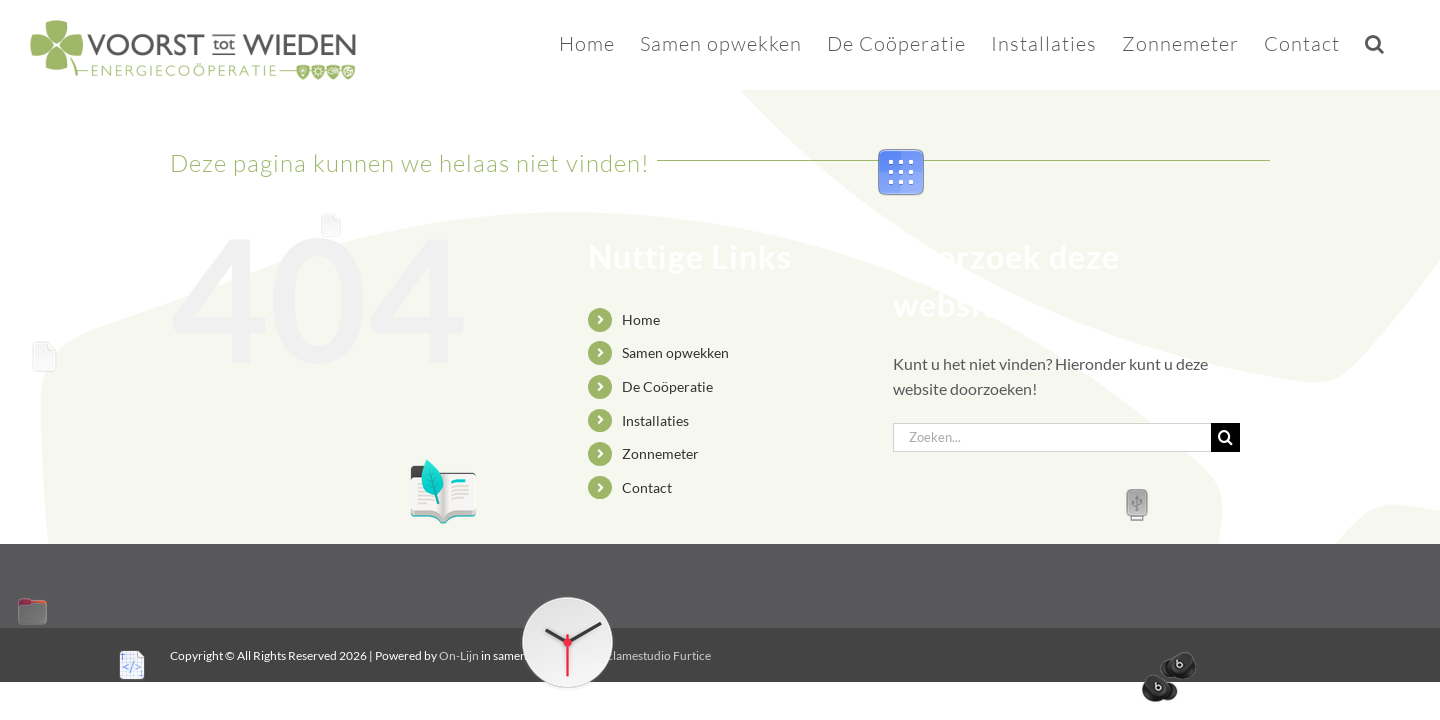 Image resolution: width=1440 pixels, height=720 pixels. I want to click on open file folder, so click(32, 611).